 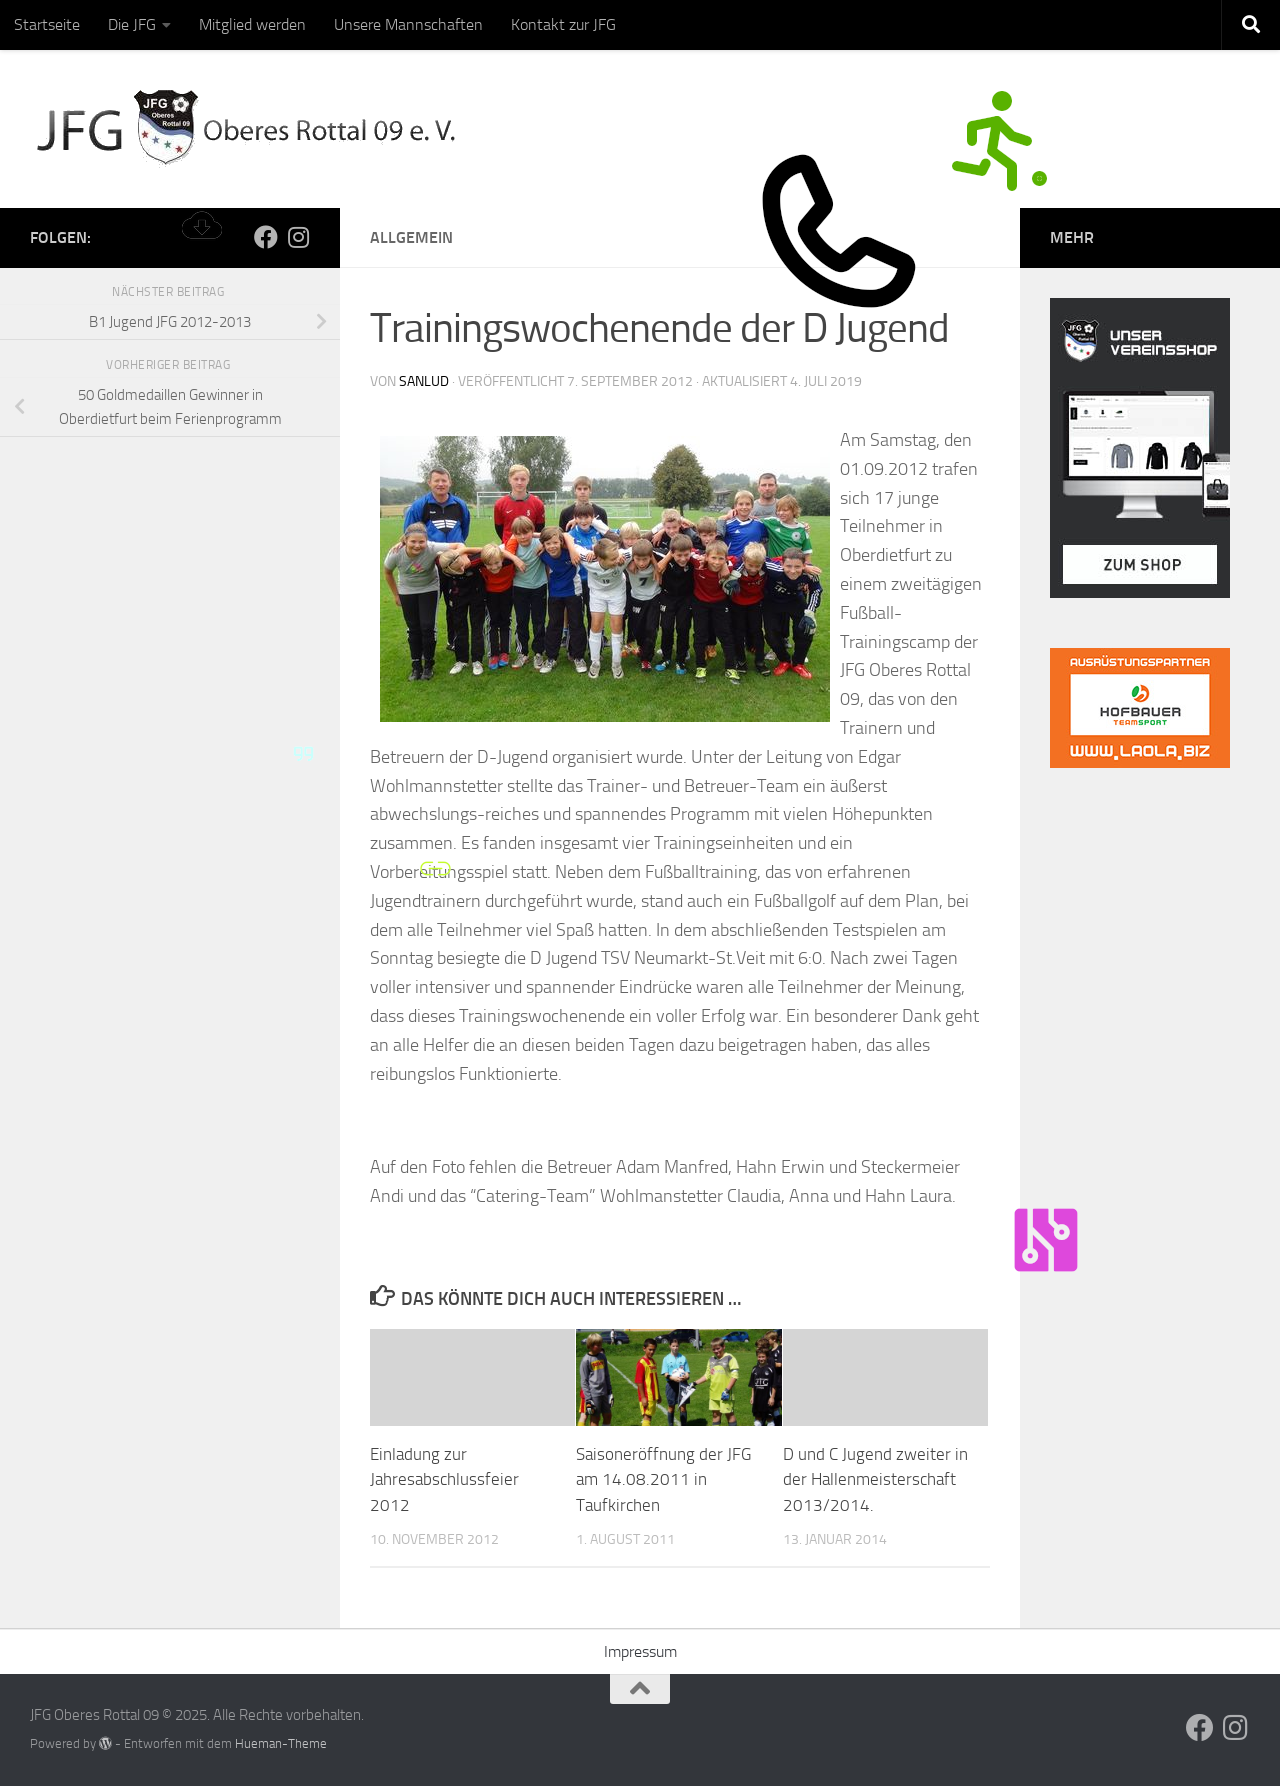 What do you see at coordinates (1002, 141) in the screenshot?
I see `access football or soccer games` at bounding box center [1002, 141].